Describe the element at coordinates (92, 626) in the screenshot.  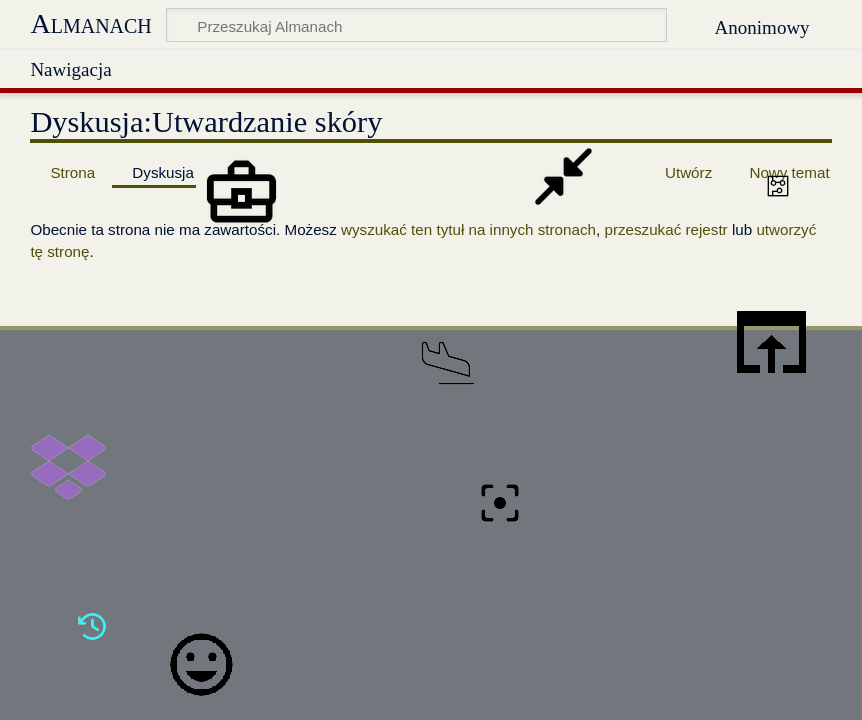
I see `view history or recent activity` at that location.